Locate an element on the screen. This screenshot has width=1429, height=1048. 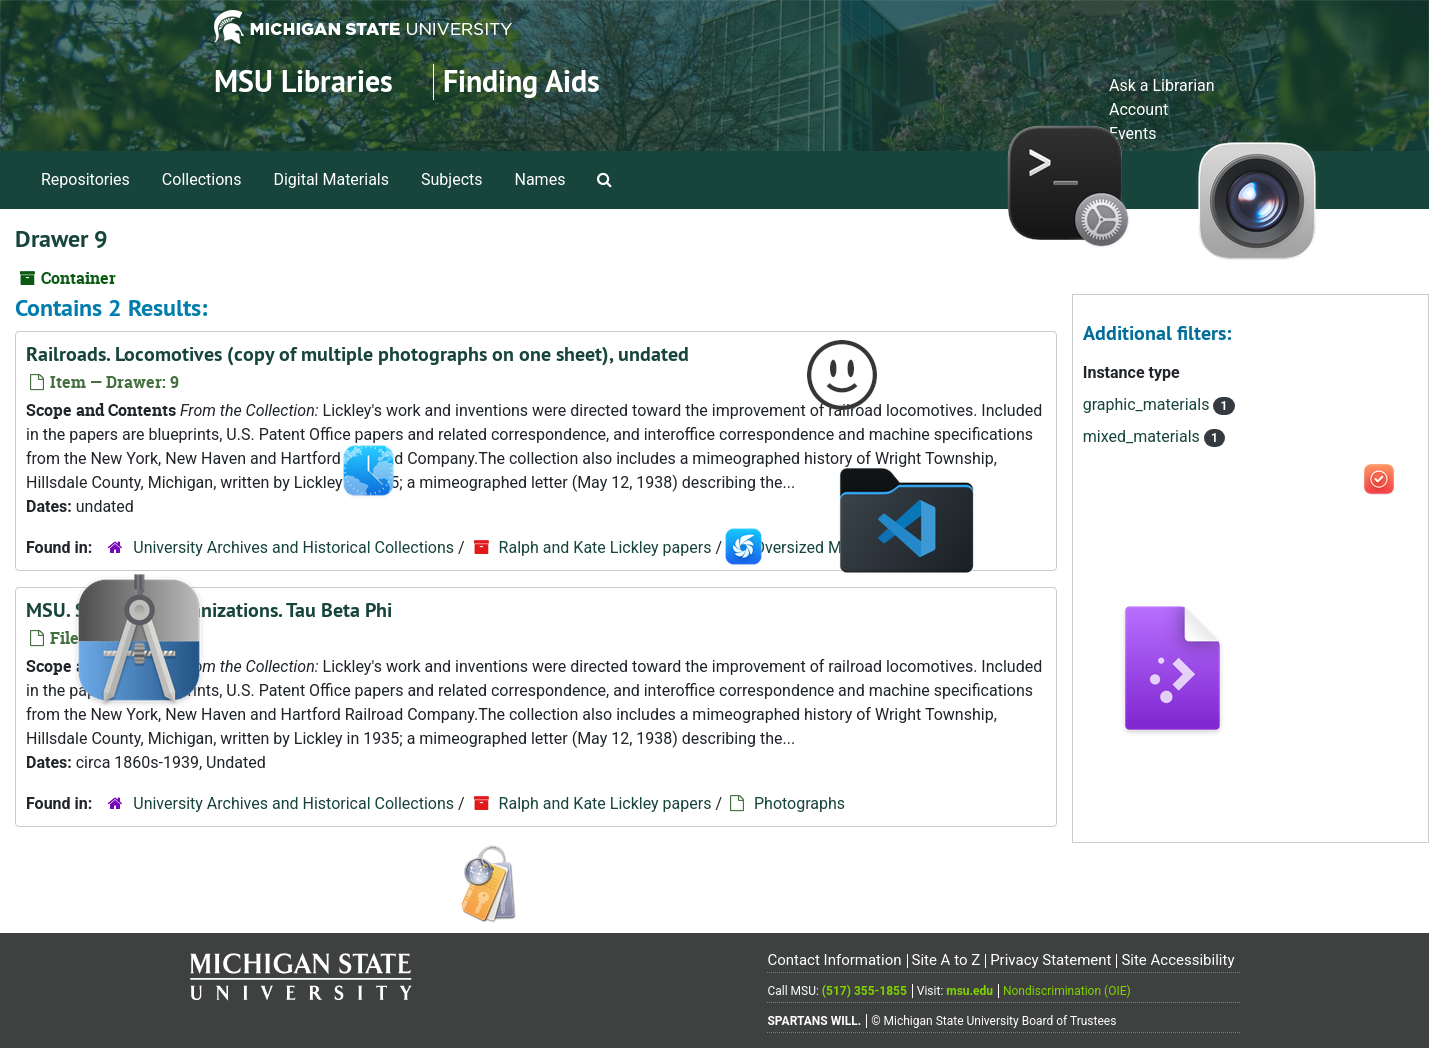
open the camera app is located at coordinates (1257, 201).